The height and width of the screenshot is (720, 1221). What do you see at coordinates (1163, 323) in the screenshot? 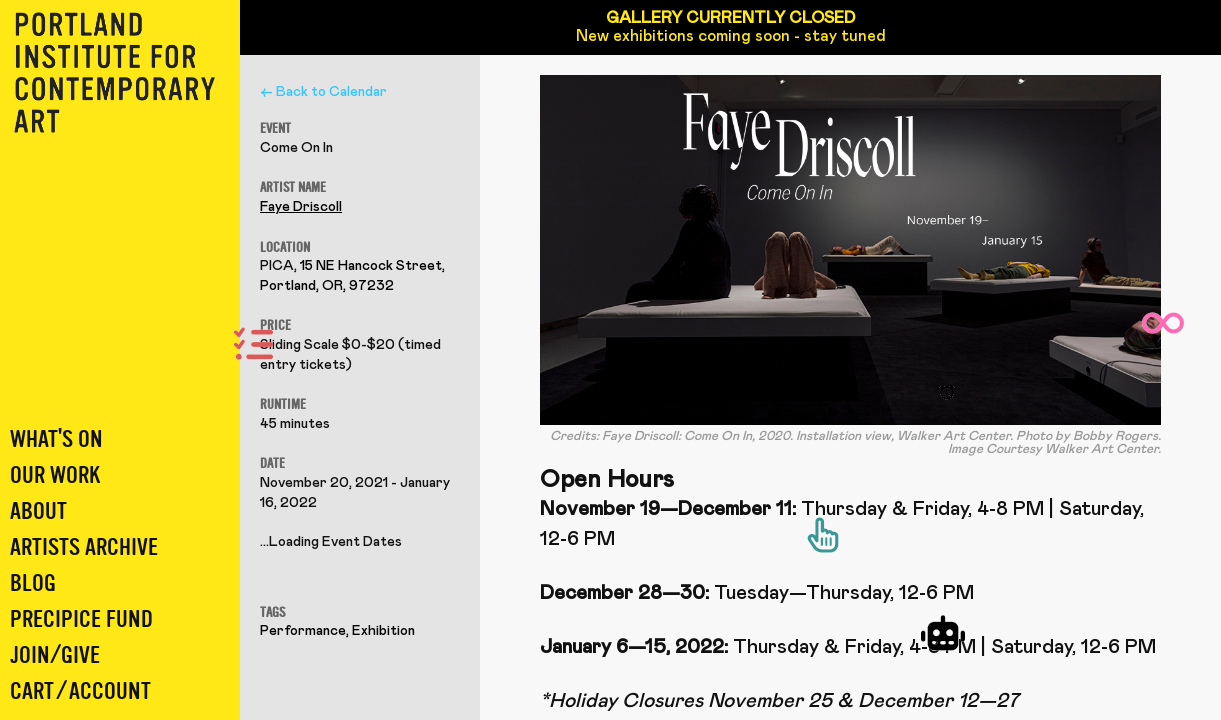
I see `indicates unlimited or infinite capacity` at bounding box center [1163, 323].